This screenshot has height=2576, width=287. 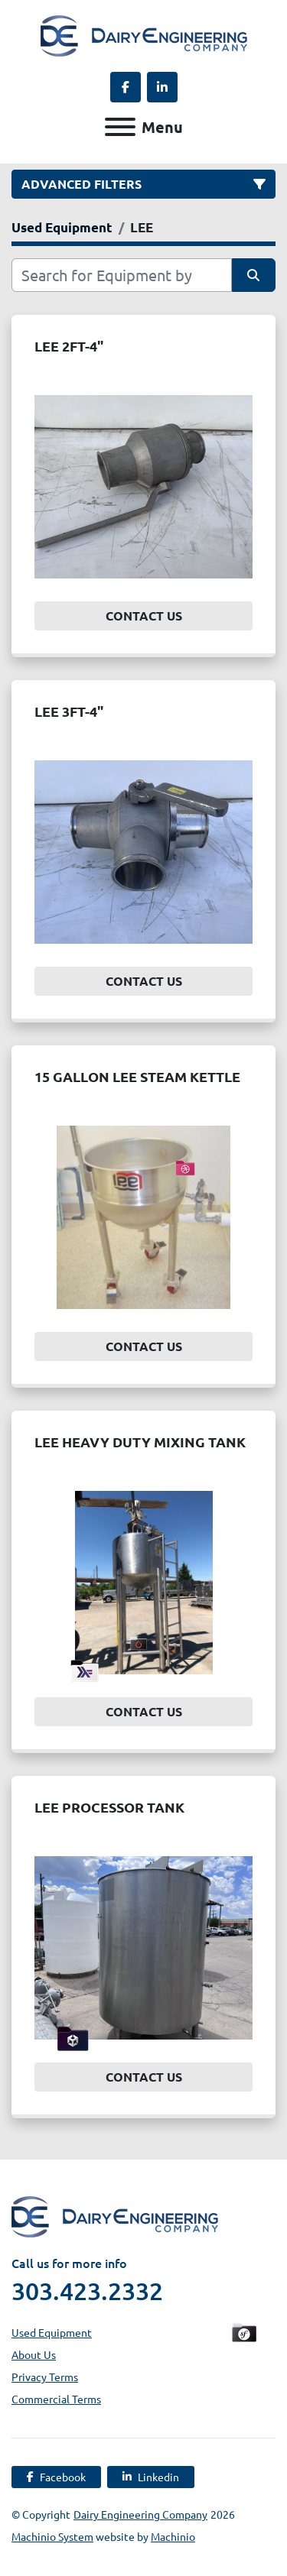 I want to click on open pytorch project folder, so click(x=139, y=1644).